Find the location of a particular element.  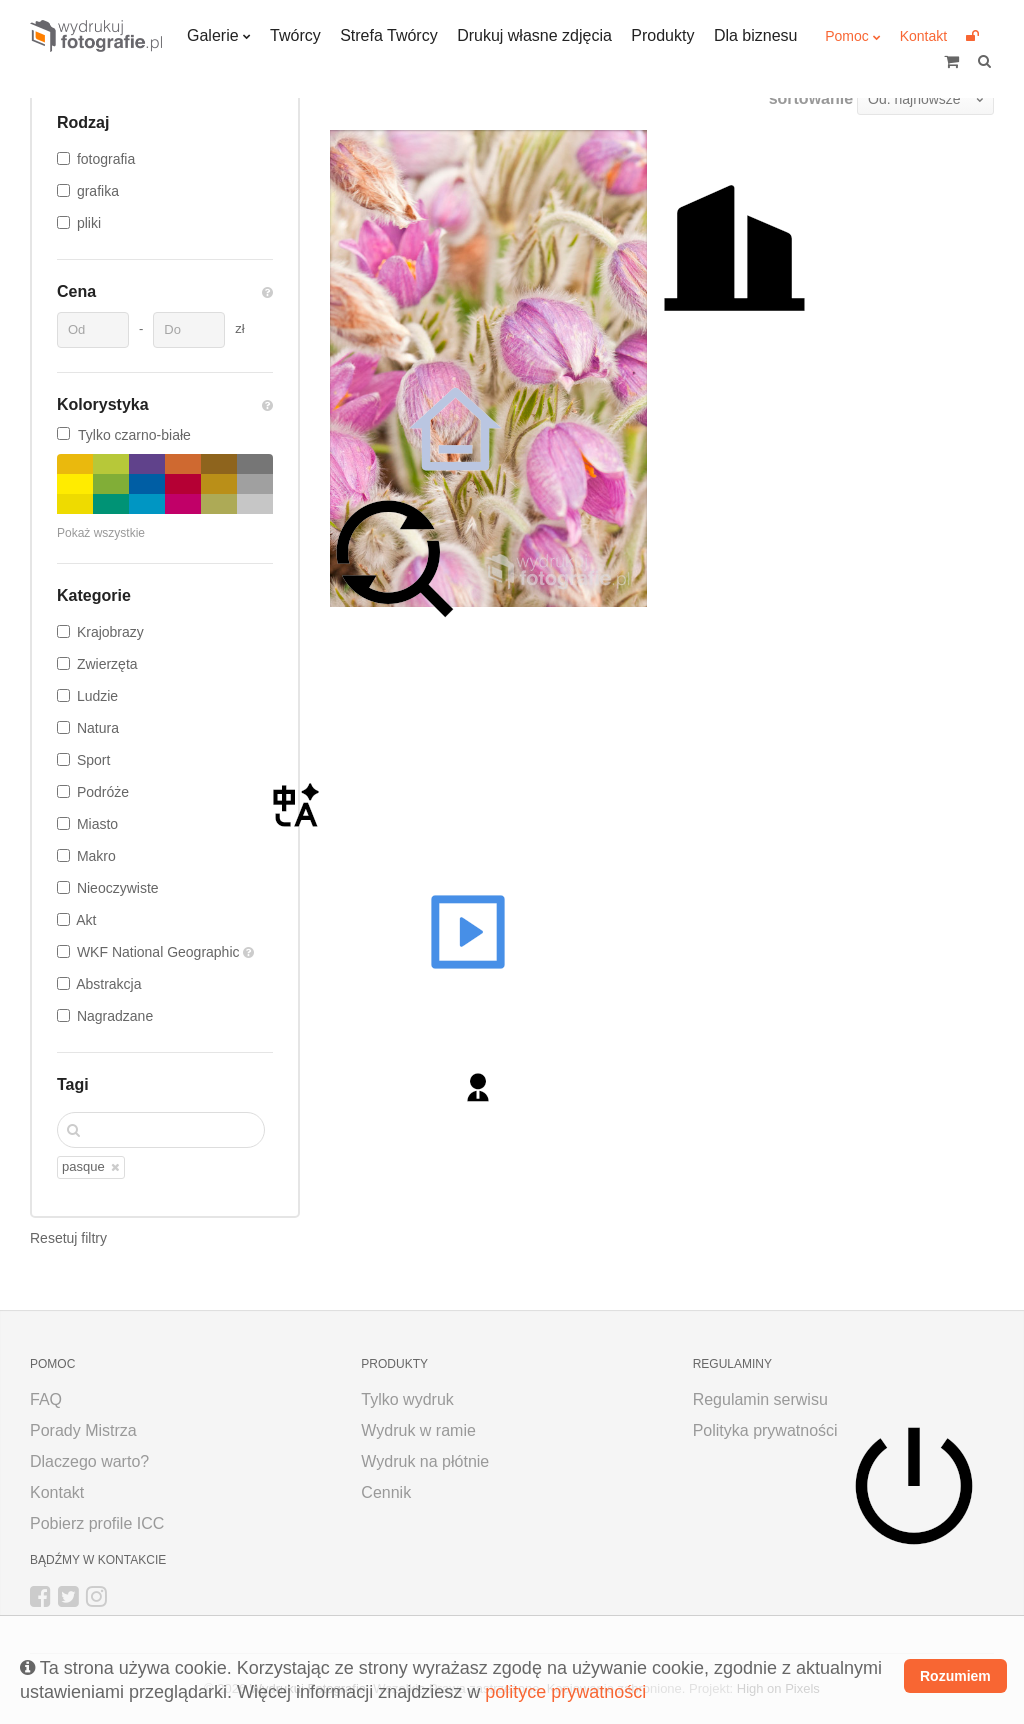

navigate to home screen is located at coordinates (455, 432).